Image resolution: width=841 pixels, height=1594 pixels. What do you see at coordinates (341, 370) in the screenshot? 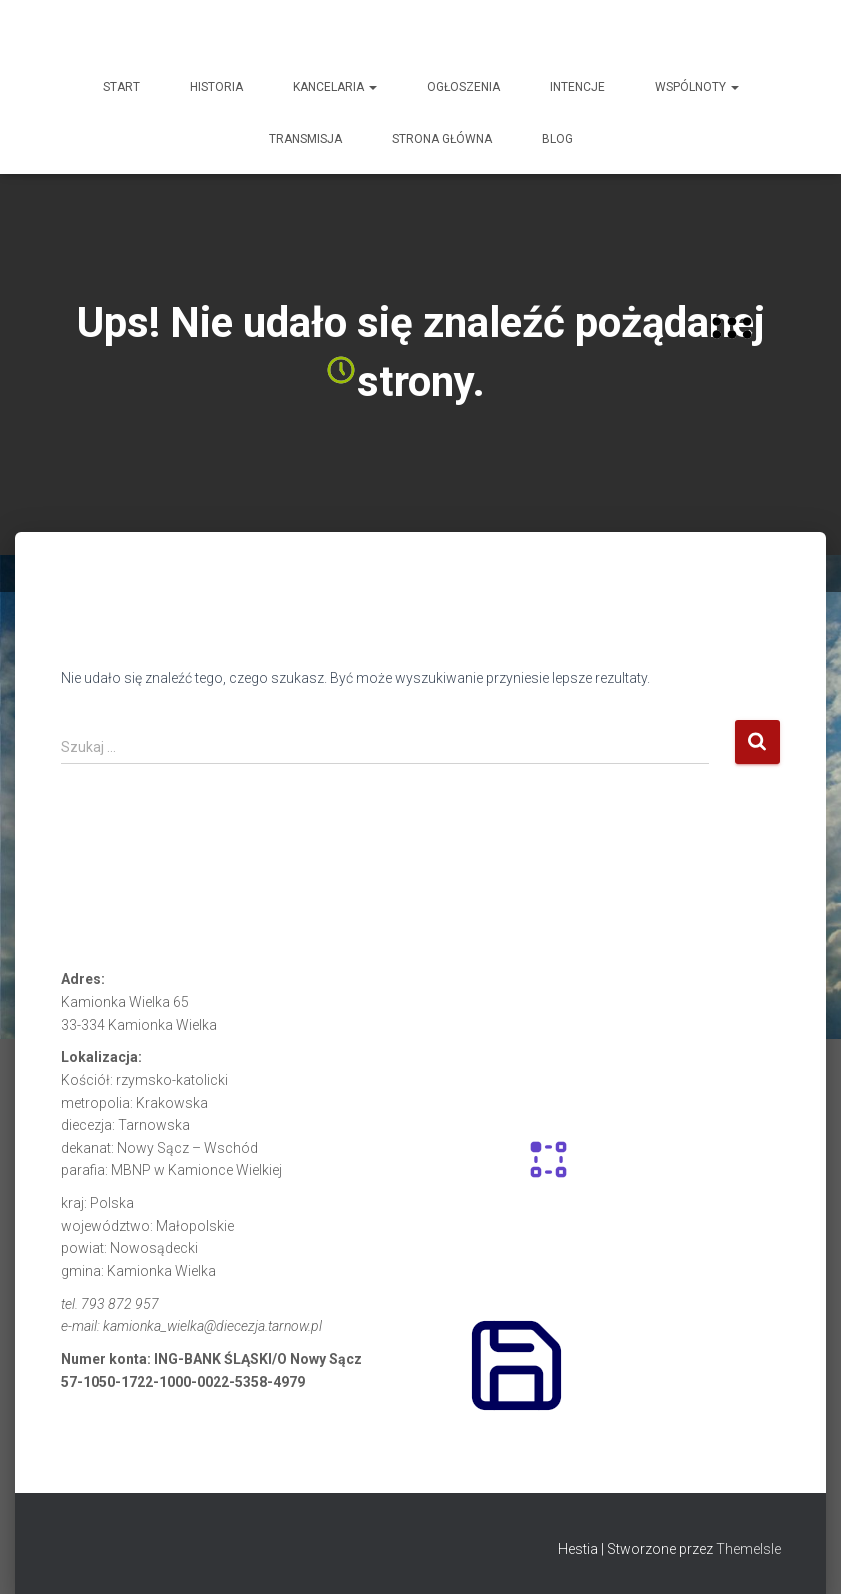
I see `view current time` at bounding box center [341, 370].